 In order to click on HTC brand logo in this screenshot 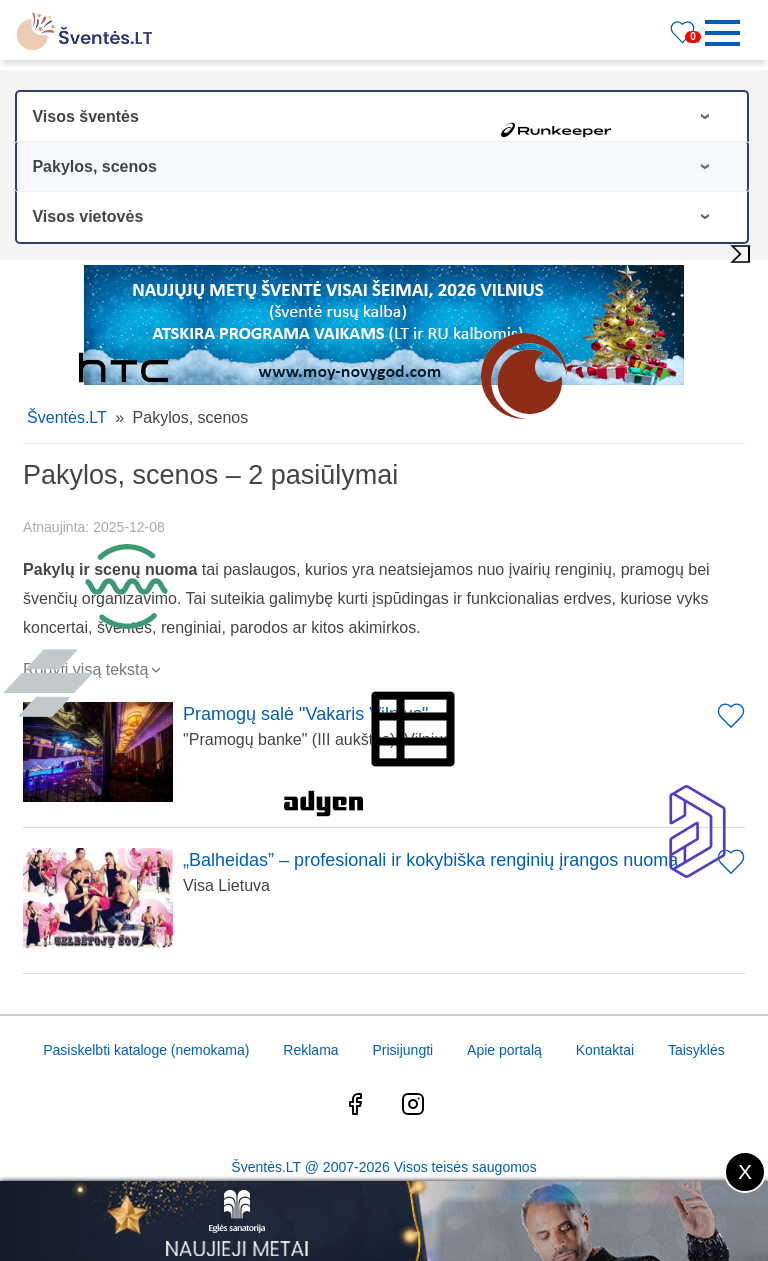, I will do `click(123, 367)`.